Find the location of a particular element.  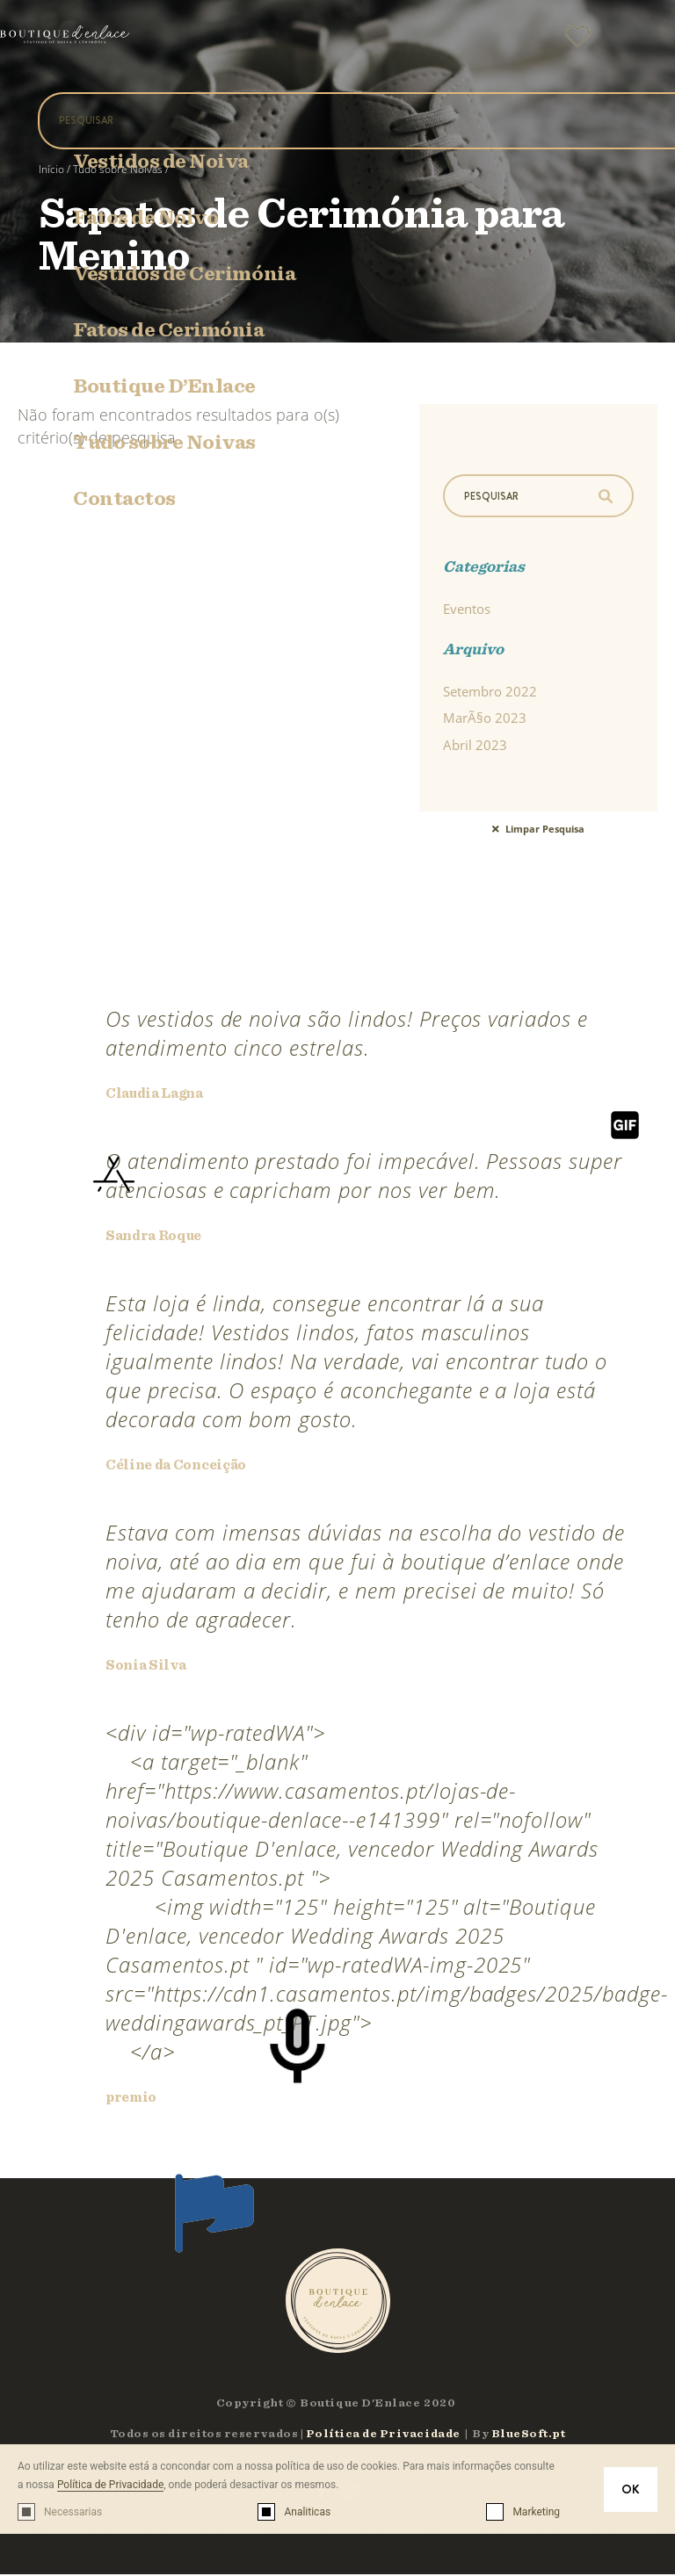

open the app store is located at coordinates (113, 1175).